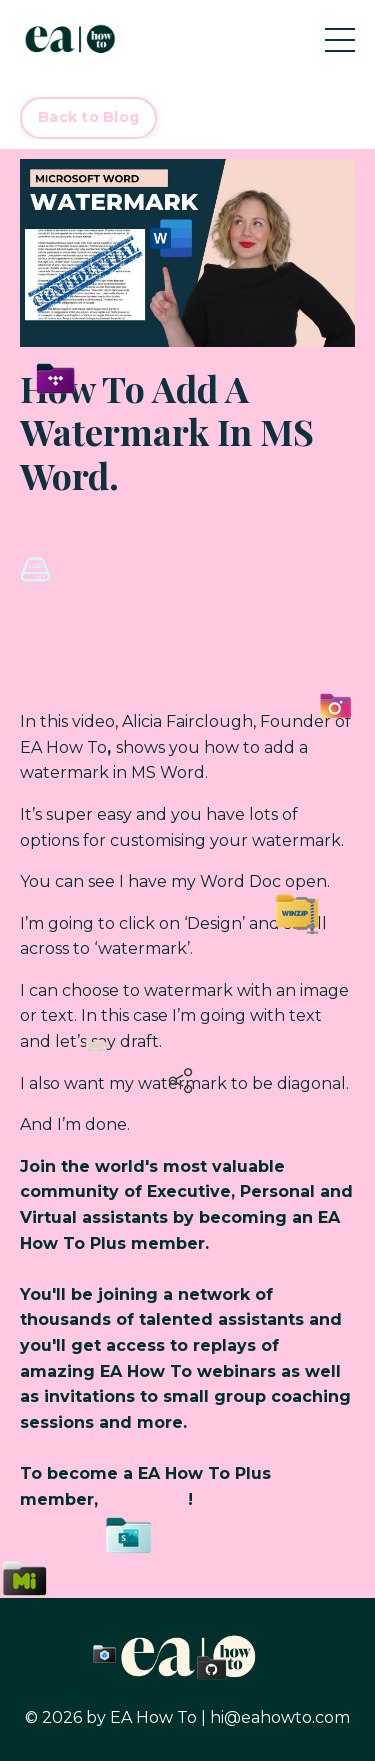  What do you see at coordinates (128, 1536) in the screenshot?
I see `open folder containing microsoft sway files` at bounding box center [128, 1536].